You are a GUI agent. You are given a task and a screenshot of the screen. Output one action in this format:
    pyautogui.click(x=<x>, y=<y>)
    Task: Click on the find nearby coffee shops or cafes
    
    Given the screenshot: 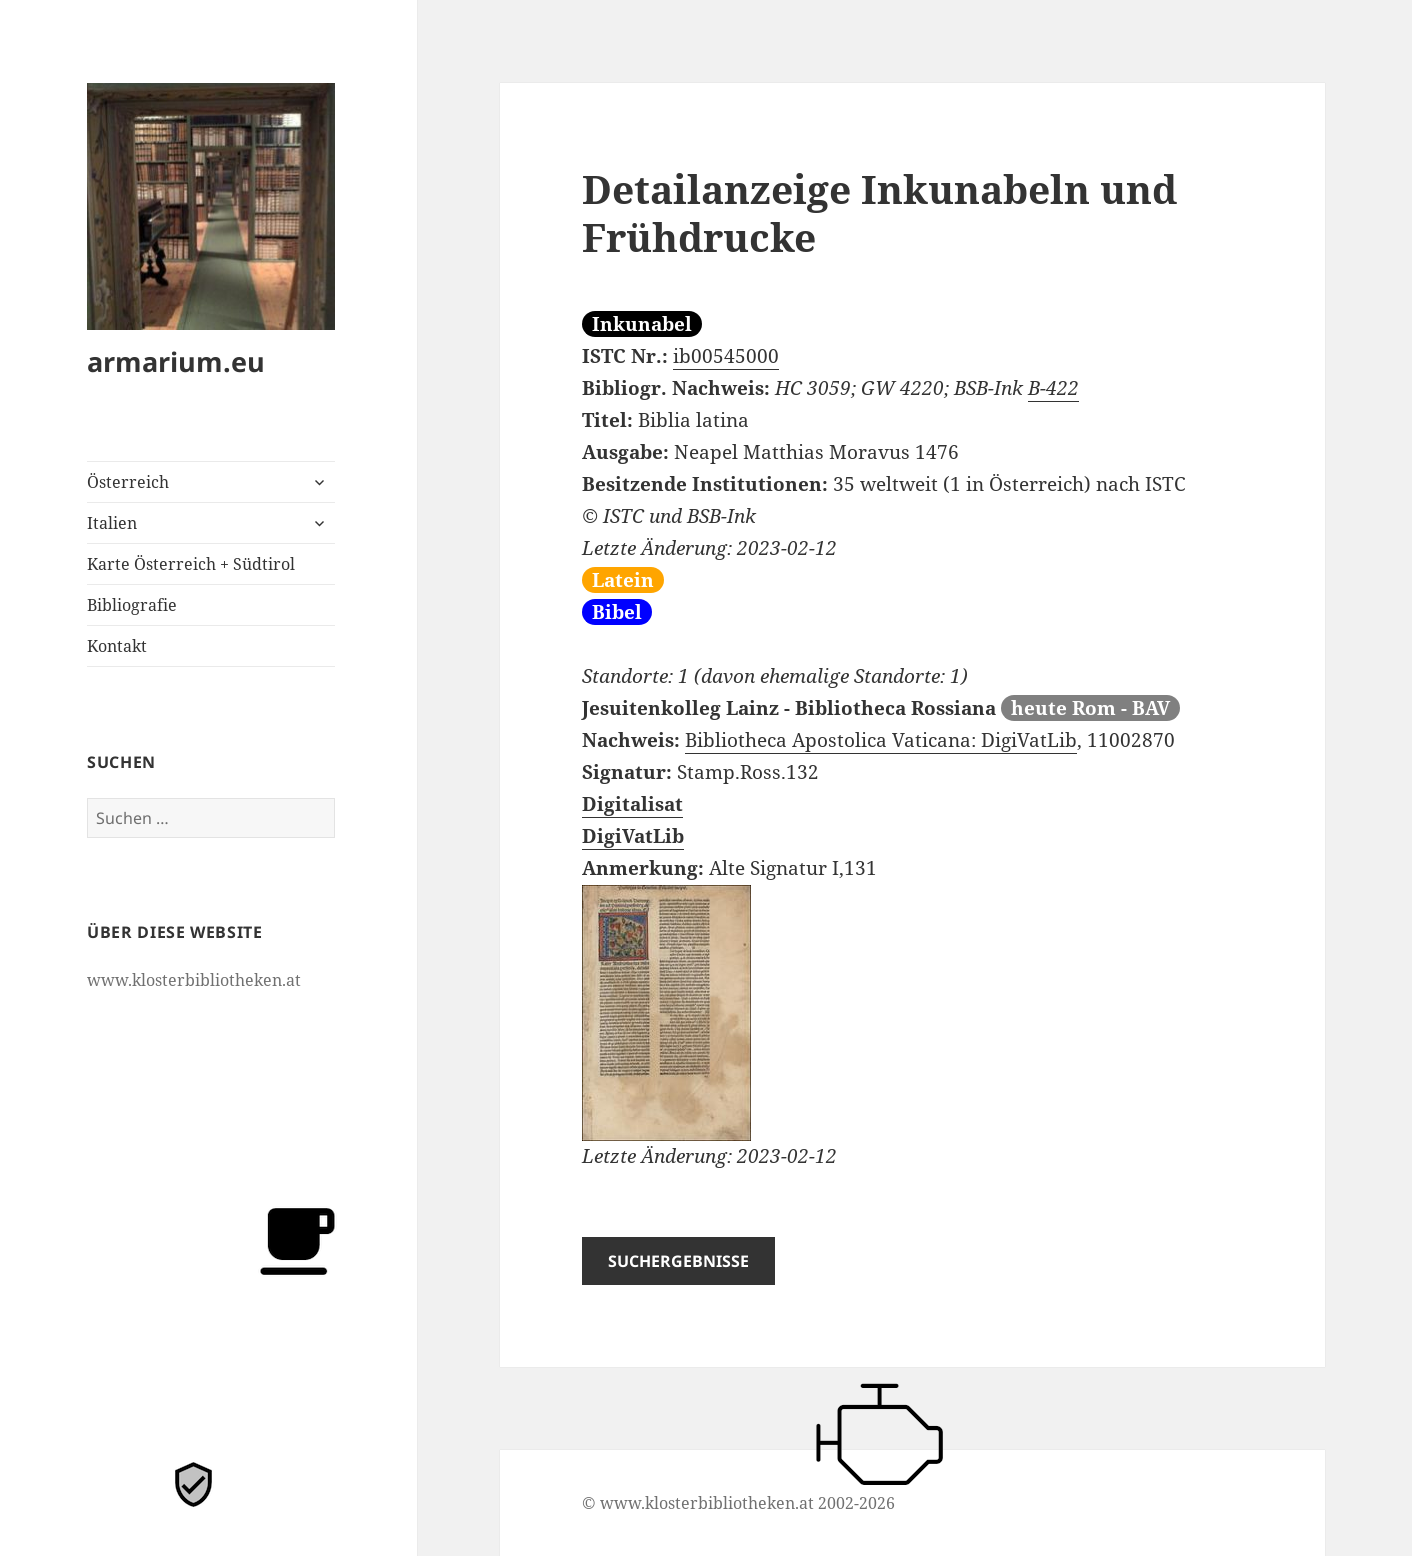 What is the action you would take?
    pyautogui.click(x=297, y=1241)
    